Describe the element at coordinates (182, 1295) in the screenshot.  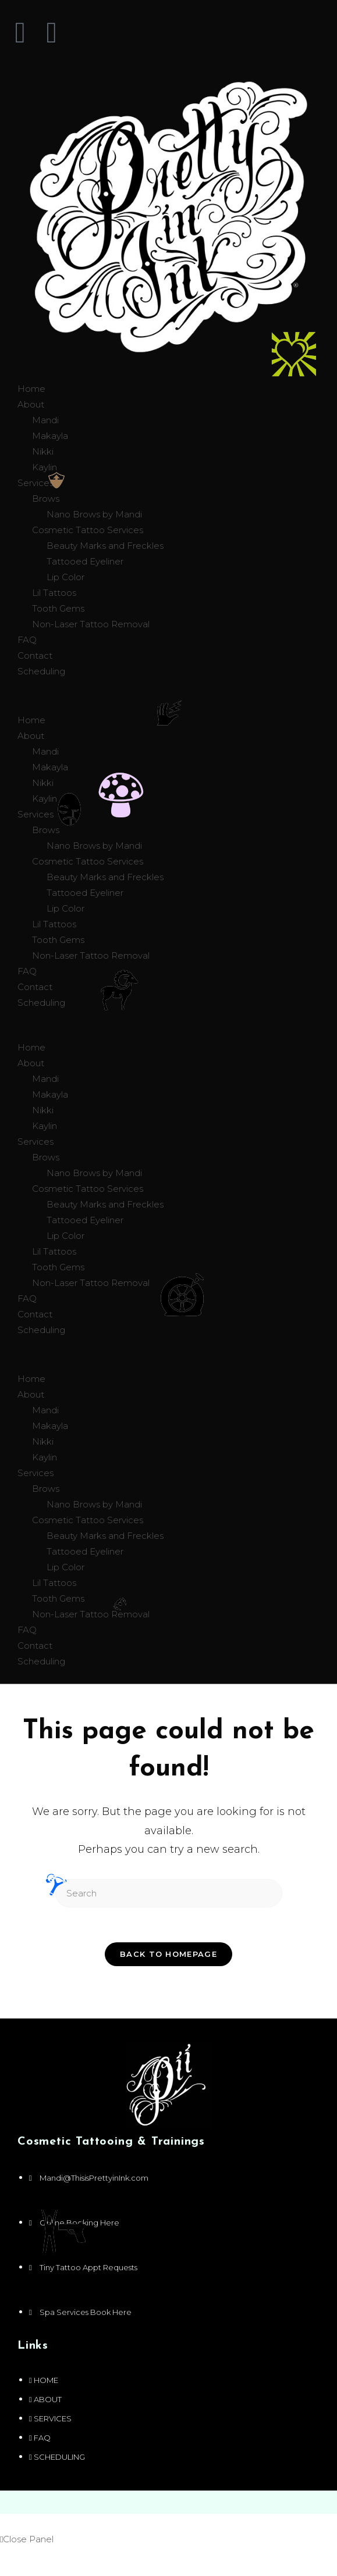
I see `report a flat tire or vehicle issue` at that location.